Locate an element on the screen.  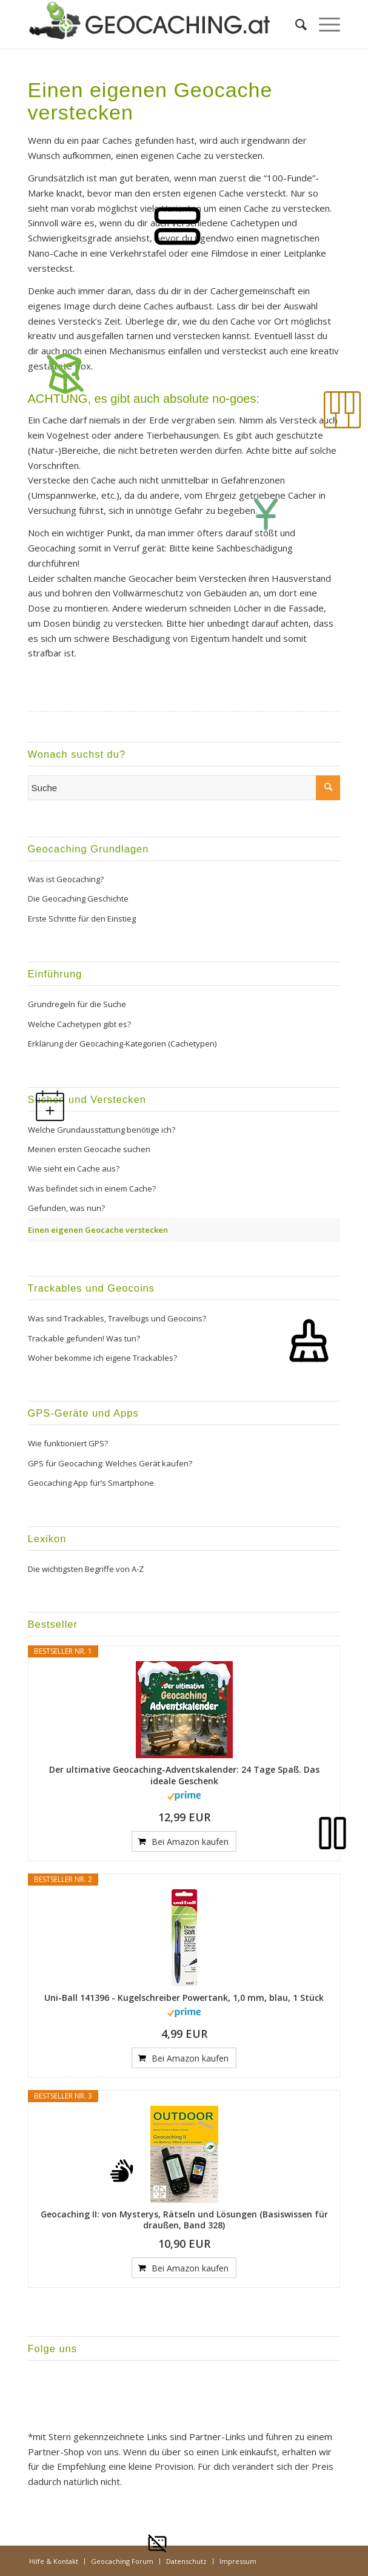
enable sign language interpretation is located at coordinates (121, 2170).